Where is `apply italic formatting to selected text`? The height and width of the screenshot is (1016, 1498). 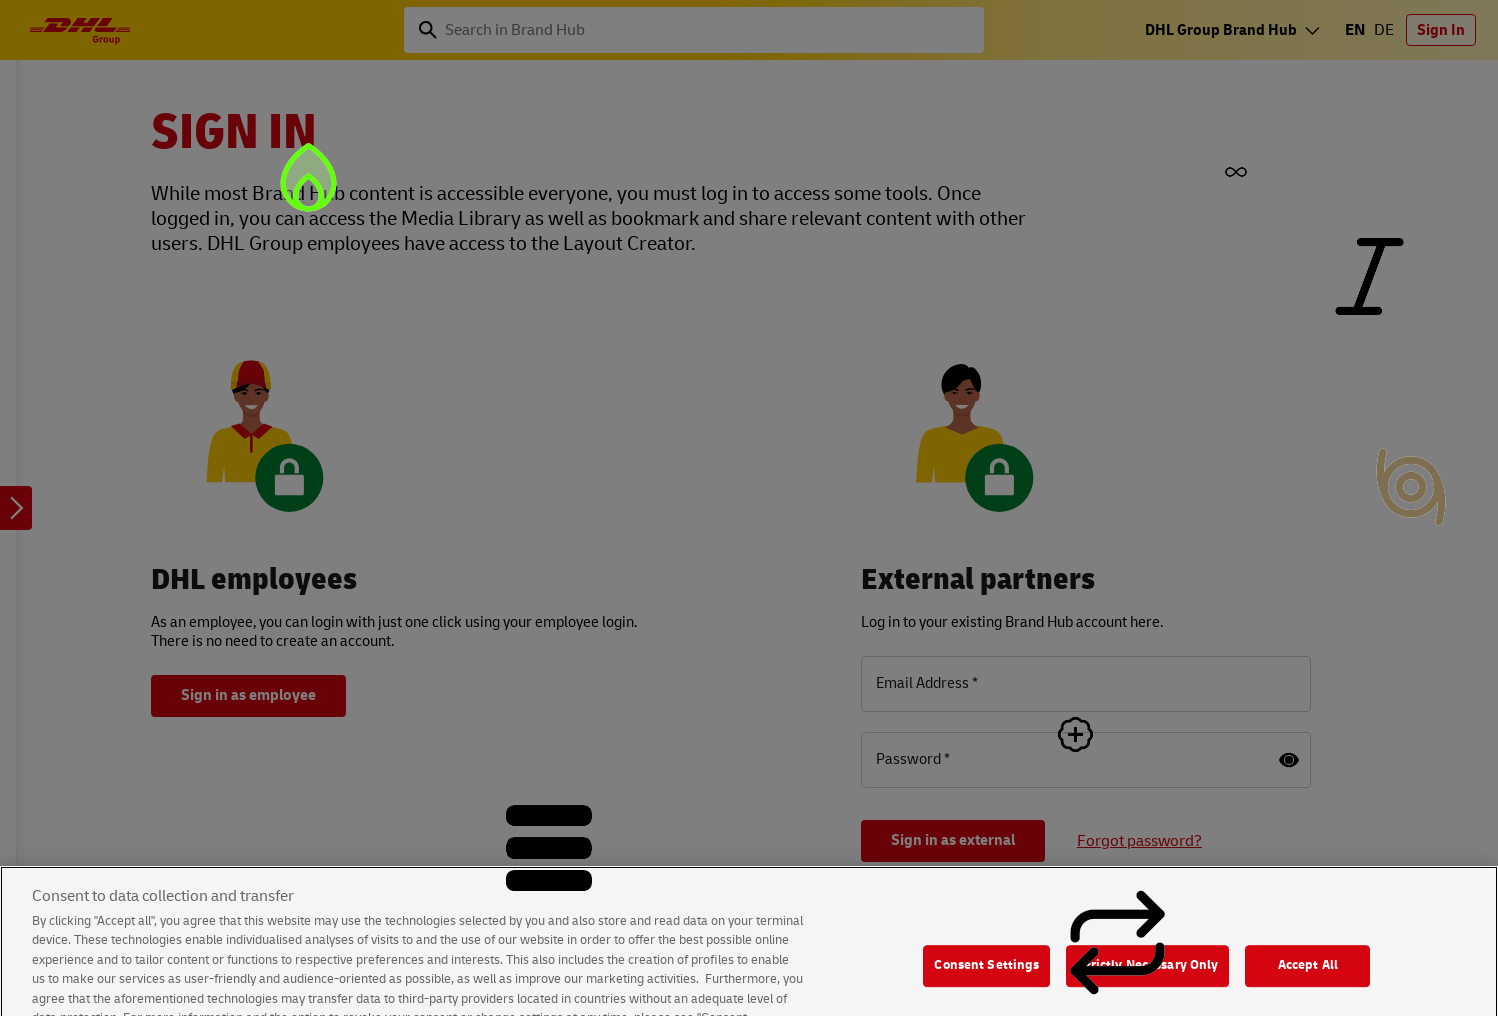 apply italic formatting to selected text is located at coordinates (1369, 276).